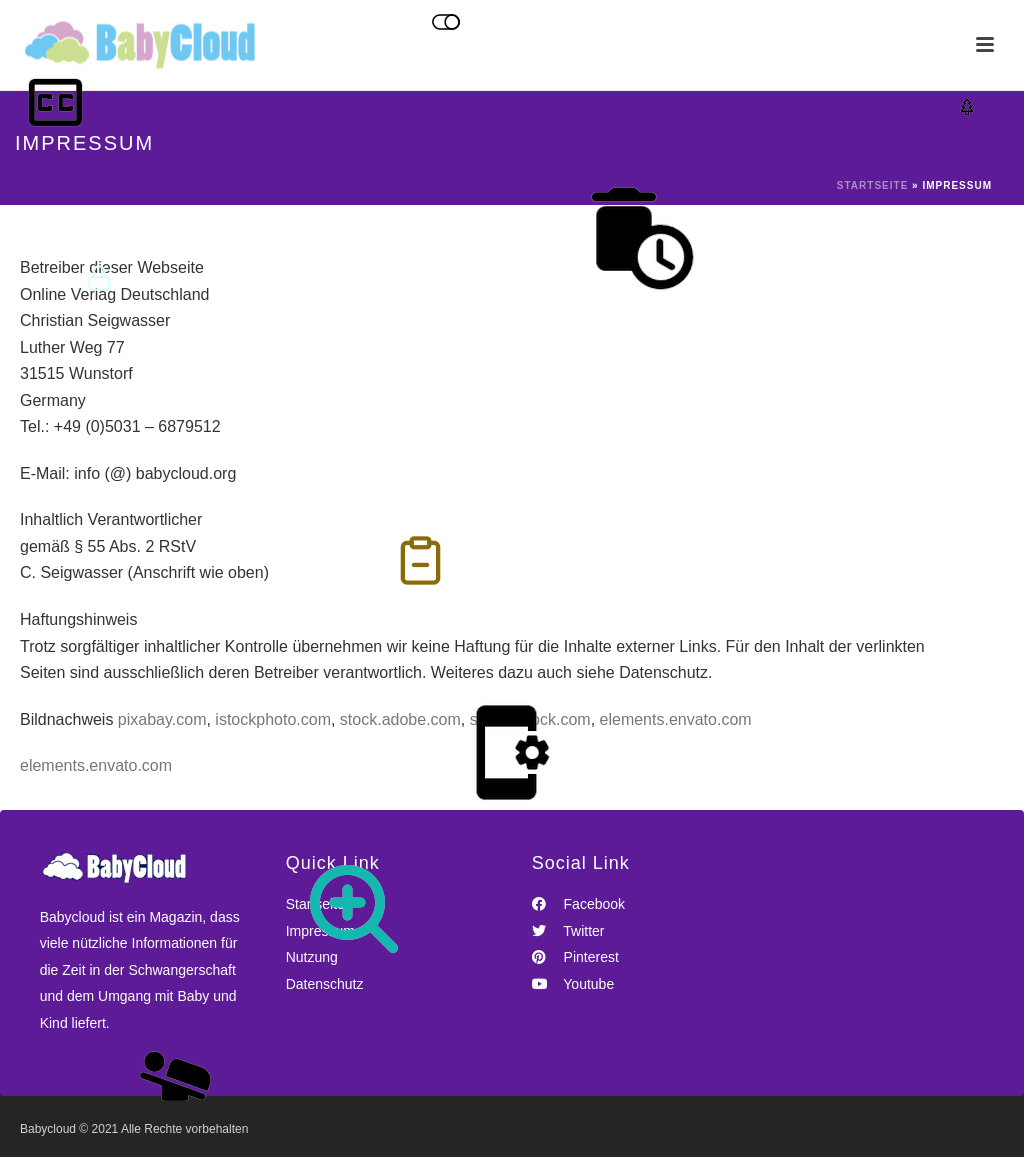 The height and width of the screenshot is (1157, 1024). What do you see at coordinates (446, 22) in the screenshot?
I see `toggle a setting on or off` at bounding box center [446, 22].